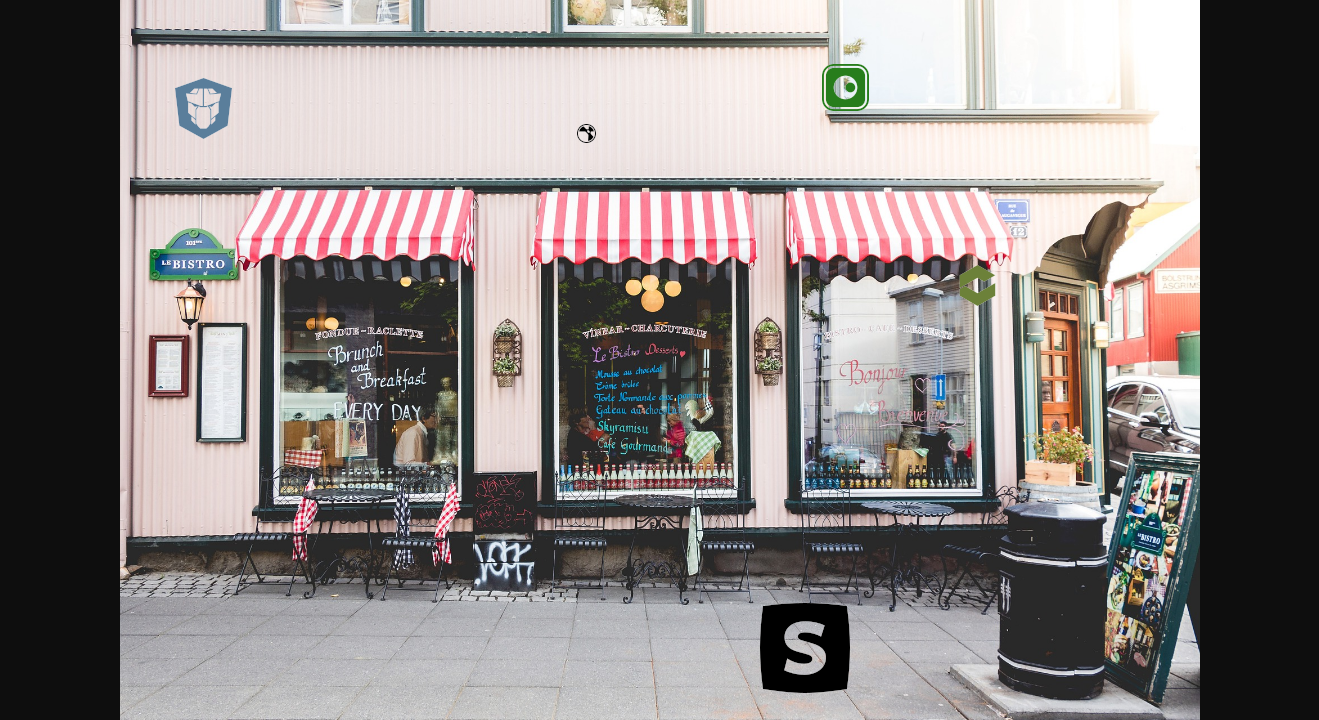 The width and height of the screenshot is (1319, 720). Describe the element at coordinates (586, 133) in the screenshot. I see `open Nuke compositing software` at that location.